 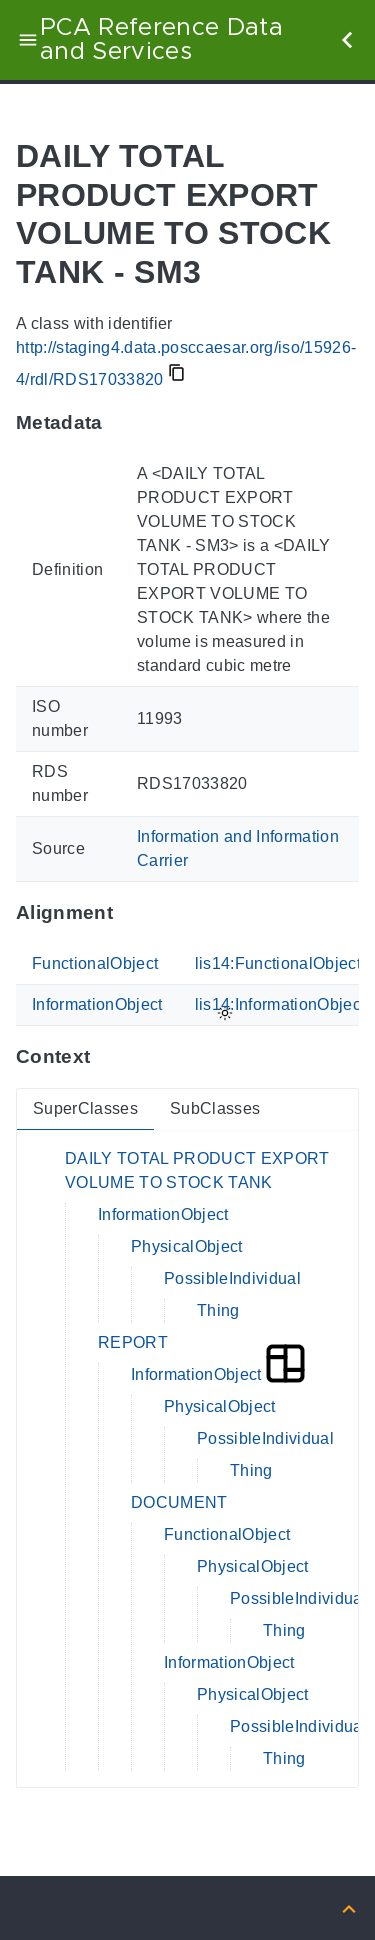 What do you see at coordinates (225, 1013) in the screenshot?
I see `switch to light mode` at bounding box center [225, 1013].